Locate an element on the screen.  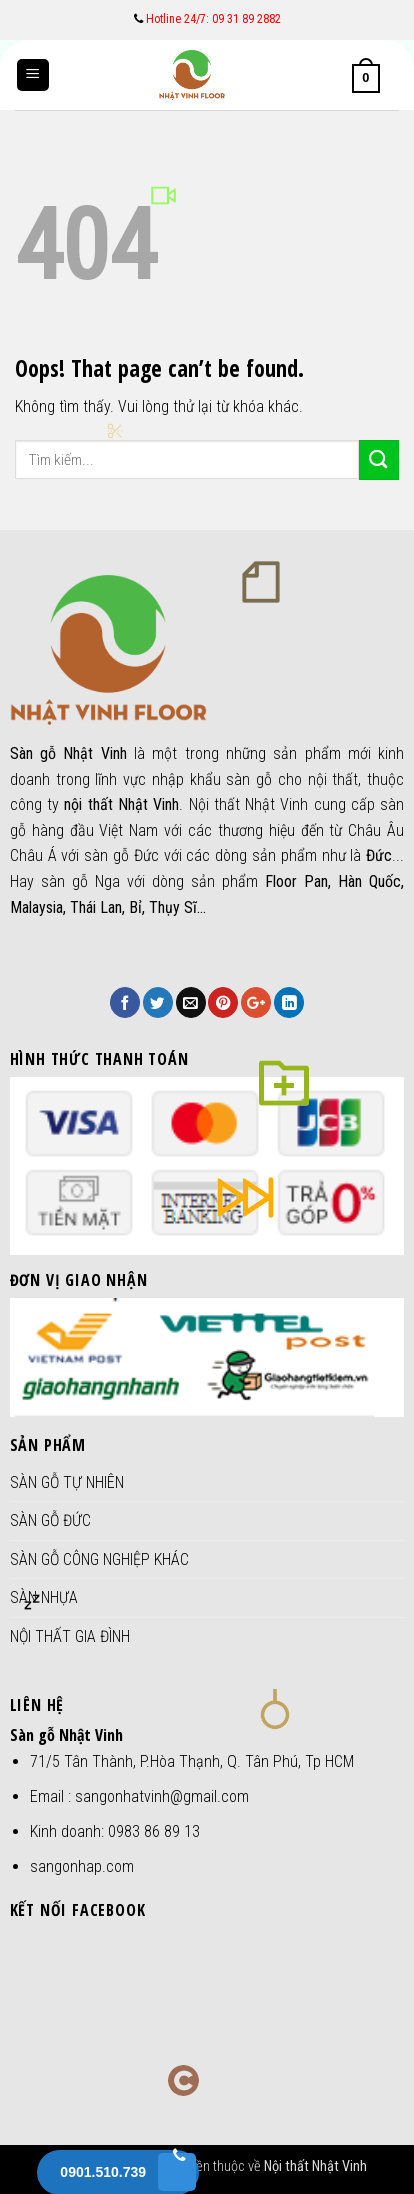
indicates sleep or rest mode is located at coordinates (32, 1602).